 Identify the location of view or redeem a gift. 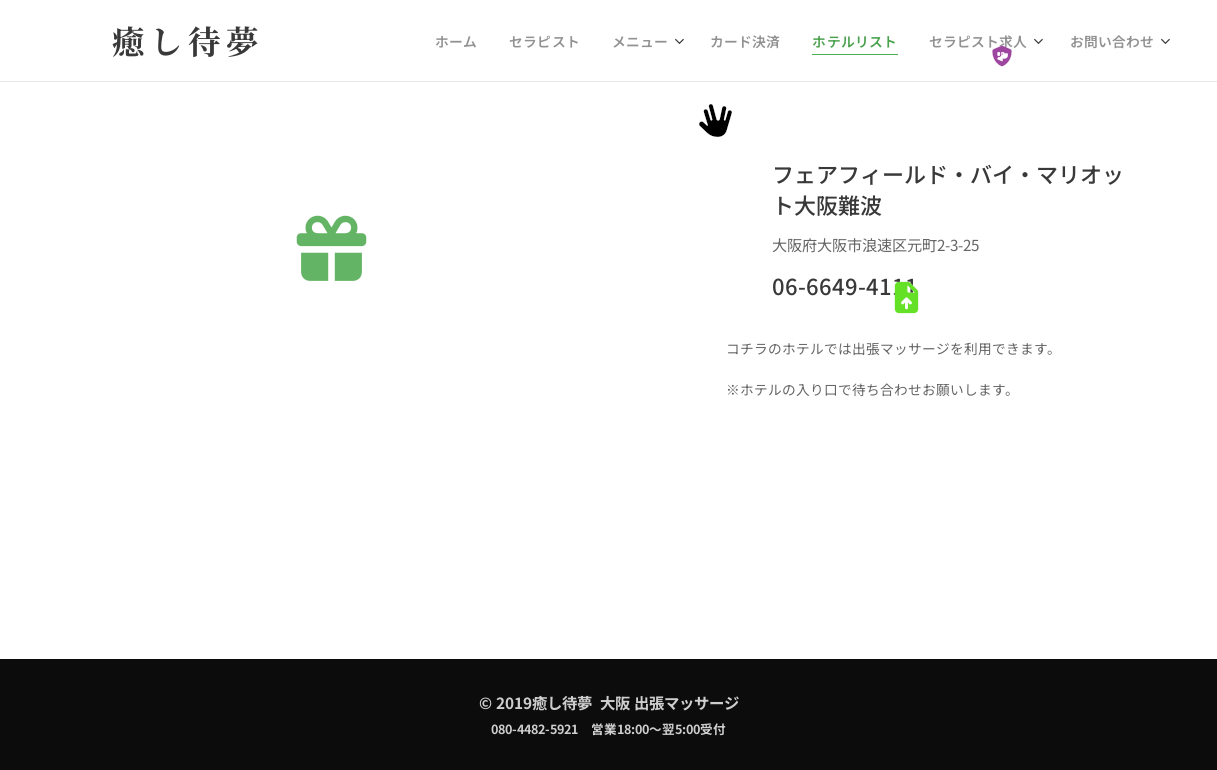
(331, 250).